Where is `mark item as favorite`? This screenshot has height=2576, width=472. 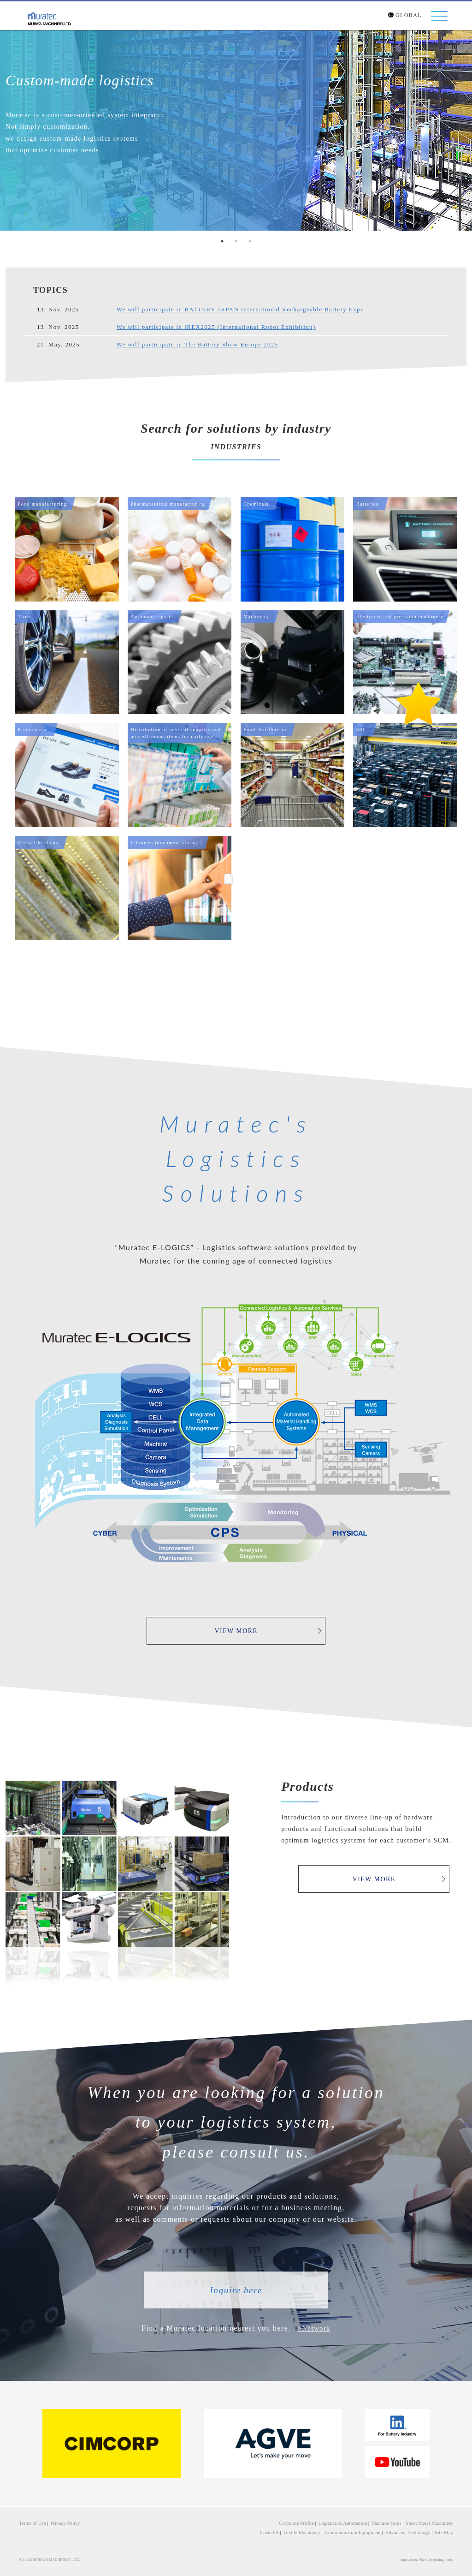 mark item as favorite is located at coordinates (418, 704).